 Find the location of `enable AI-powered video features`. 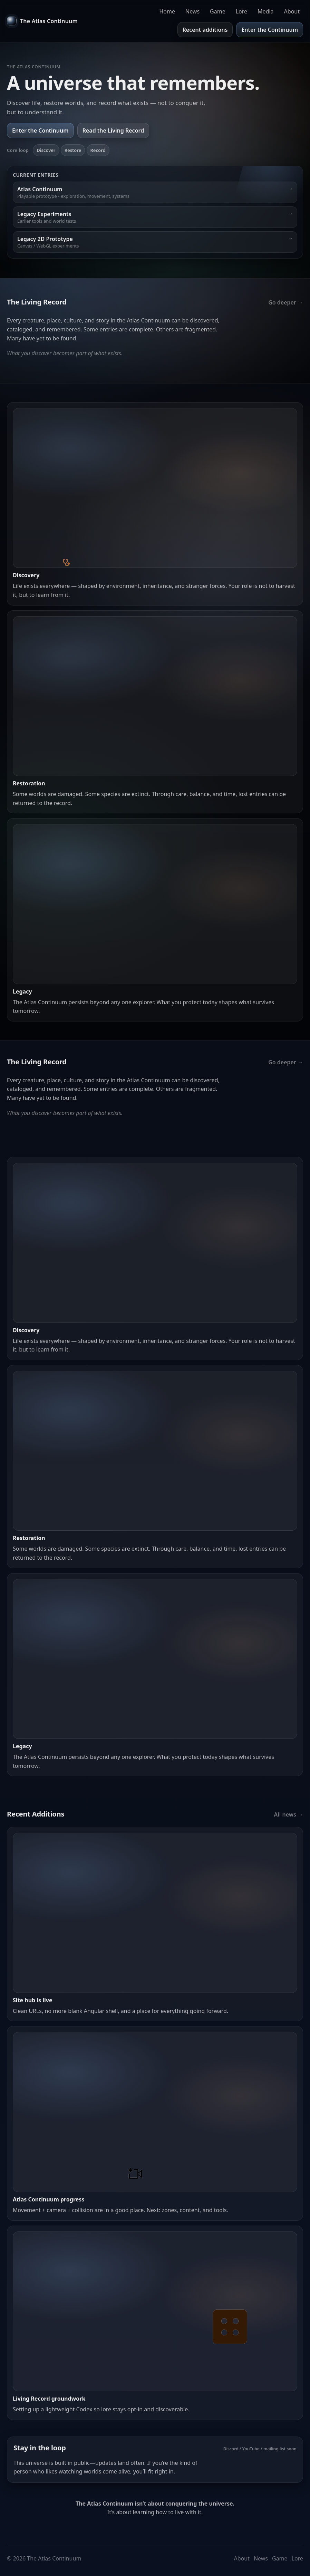

enable AI-powered video features is located at coordinates (135, 2174).